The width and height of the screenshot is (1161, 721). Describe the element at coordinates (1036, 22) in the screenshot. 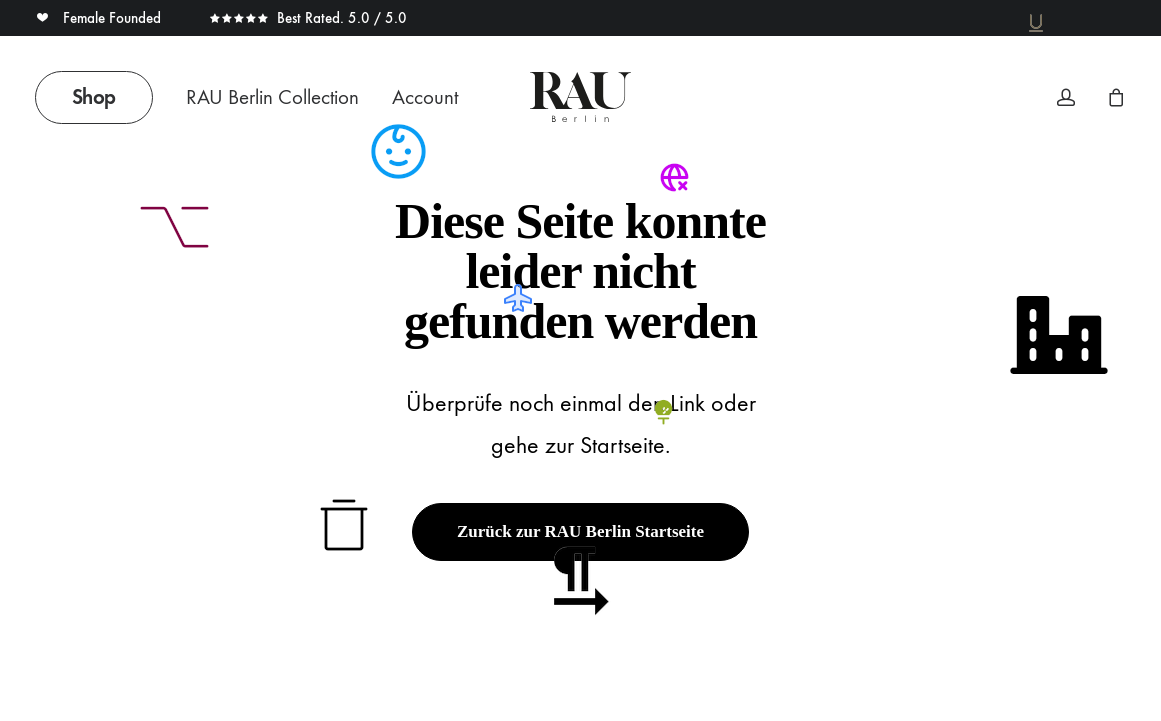

I see `apply underline formatting to selected text` at that location.